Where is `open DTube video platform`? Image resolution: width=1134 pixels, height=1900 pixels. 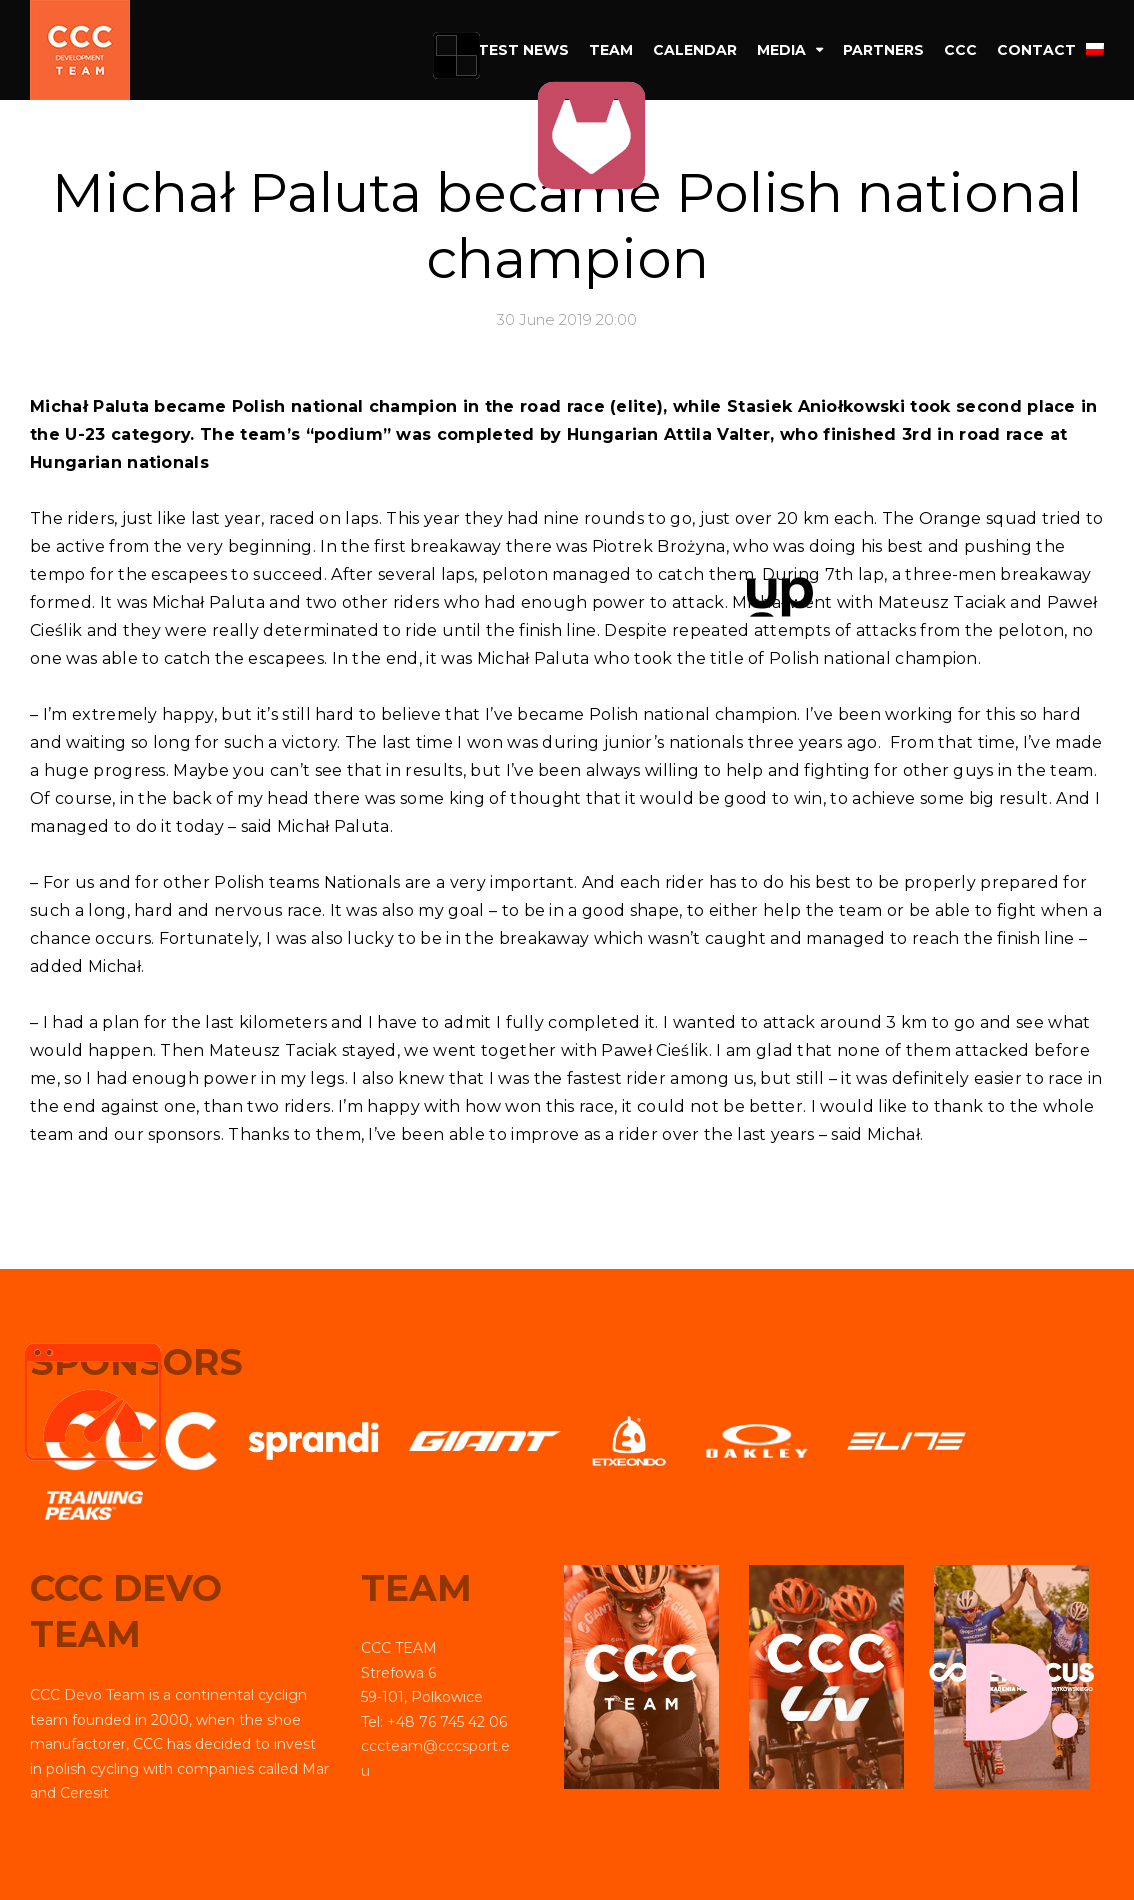
open DTube video platform is located at coordinates (1022, 1692).